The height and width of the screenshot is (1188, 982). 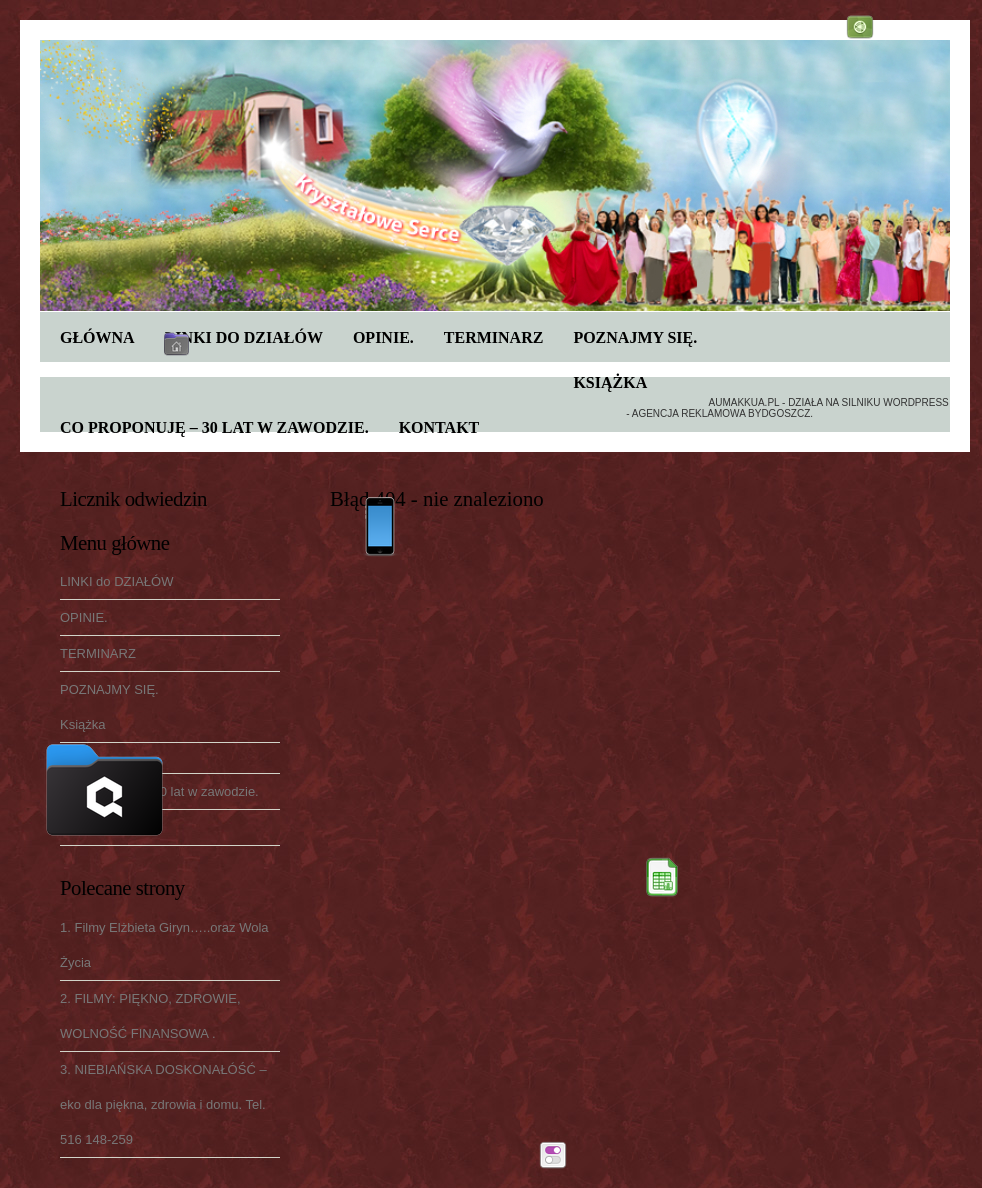 What do you see at coordinates (380, 527) in the screenshot?
I see `indicates a connected iPhone 5c device` at bounding box center [380, 527].